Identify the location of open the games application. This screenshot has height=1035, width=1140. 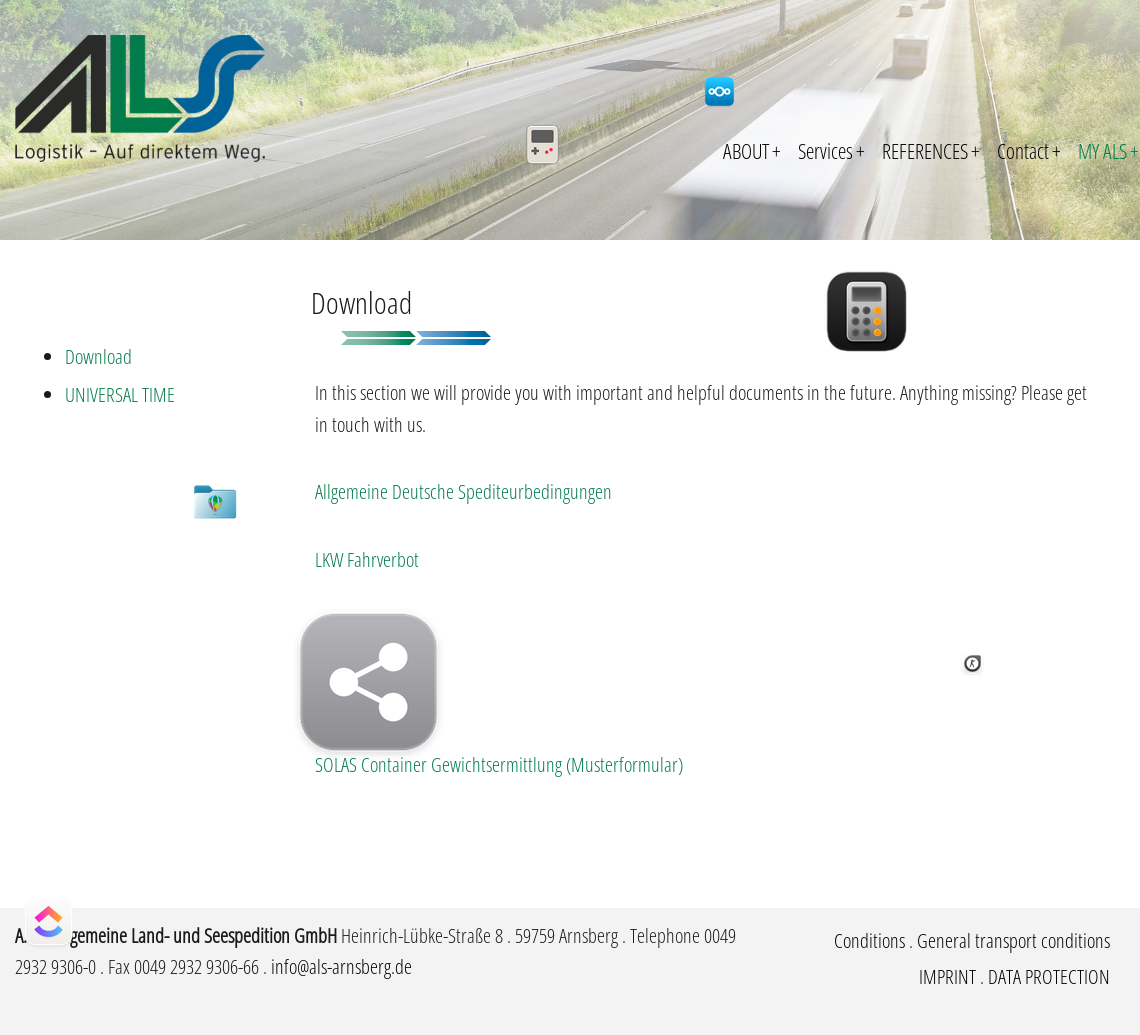
(542, 144).